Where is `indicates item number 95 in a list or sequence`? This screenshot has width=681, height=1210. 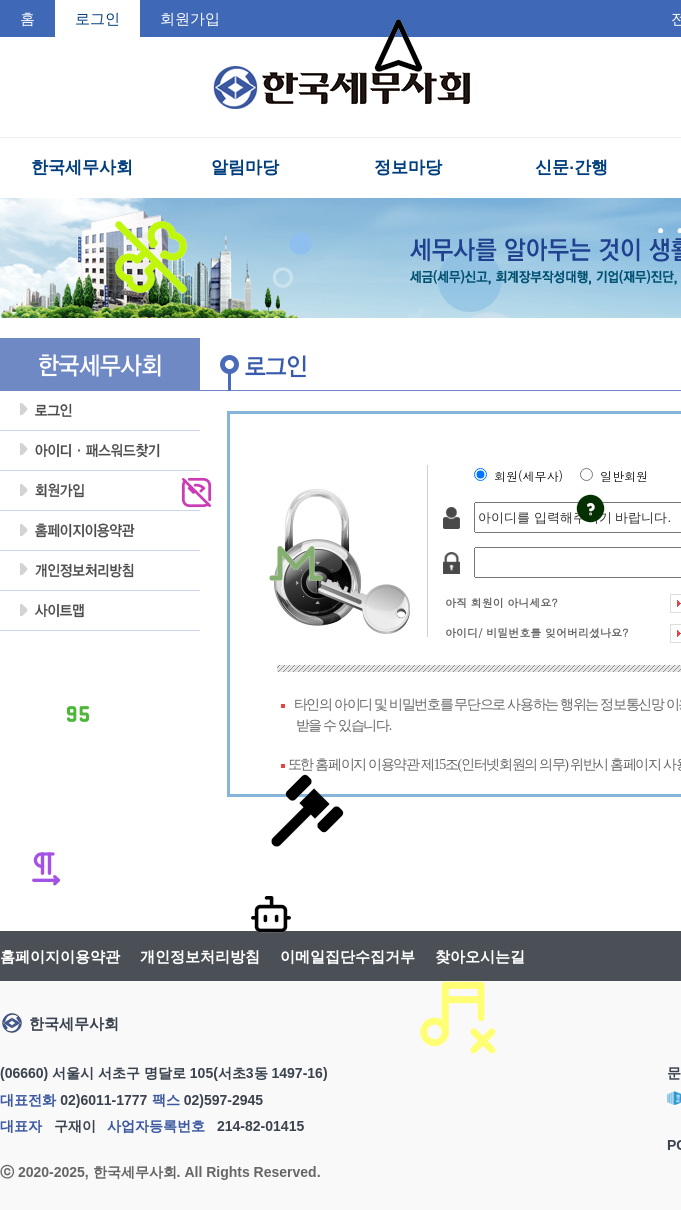 indicates item number 95 in a list or sequence is located at coordinates (78, 714).